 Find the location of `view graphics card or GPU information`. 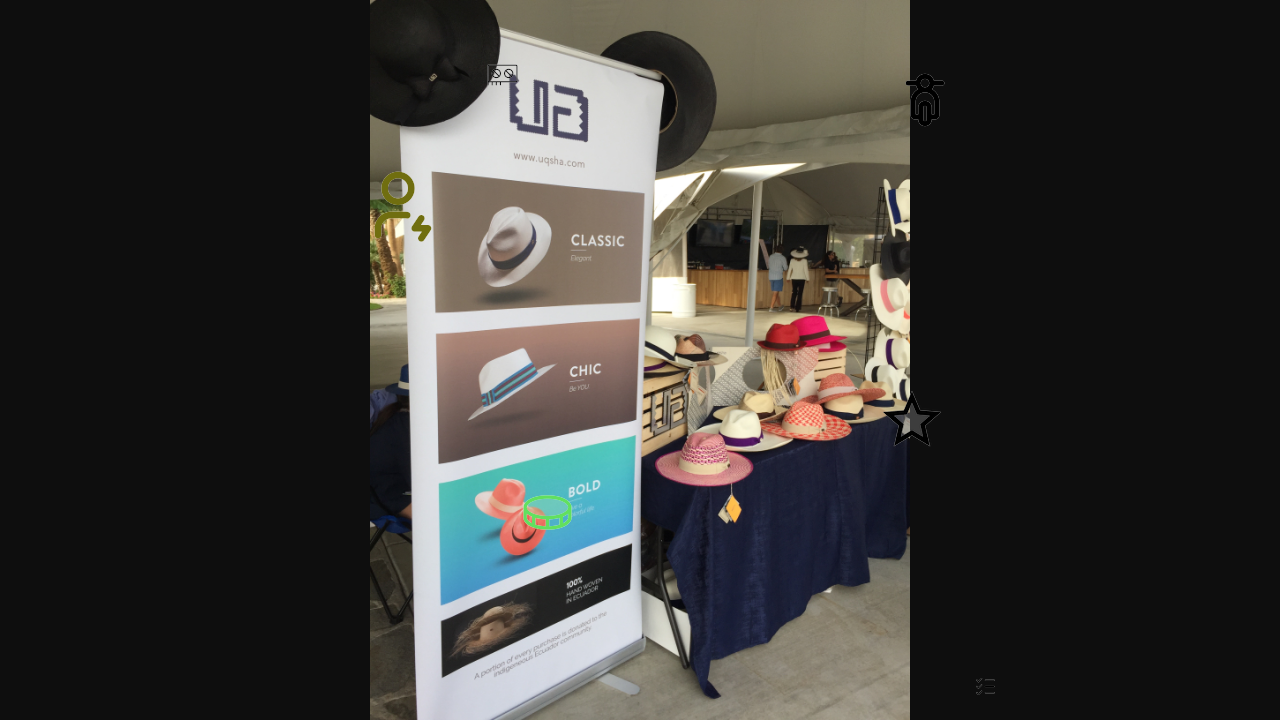

view graphics card or GPU information is located at coordinates (502, 74).